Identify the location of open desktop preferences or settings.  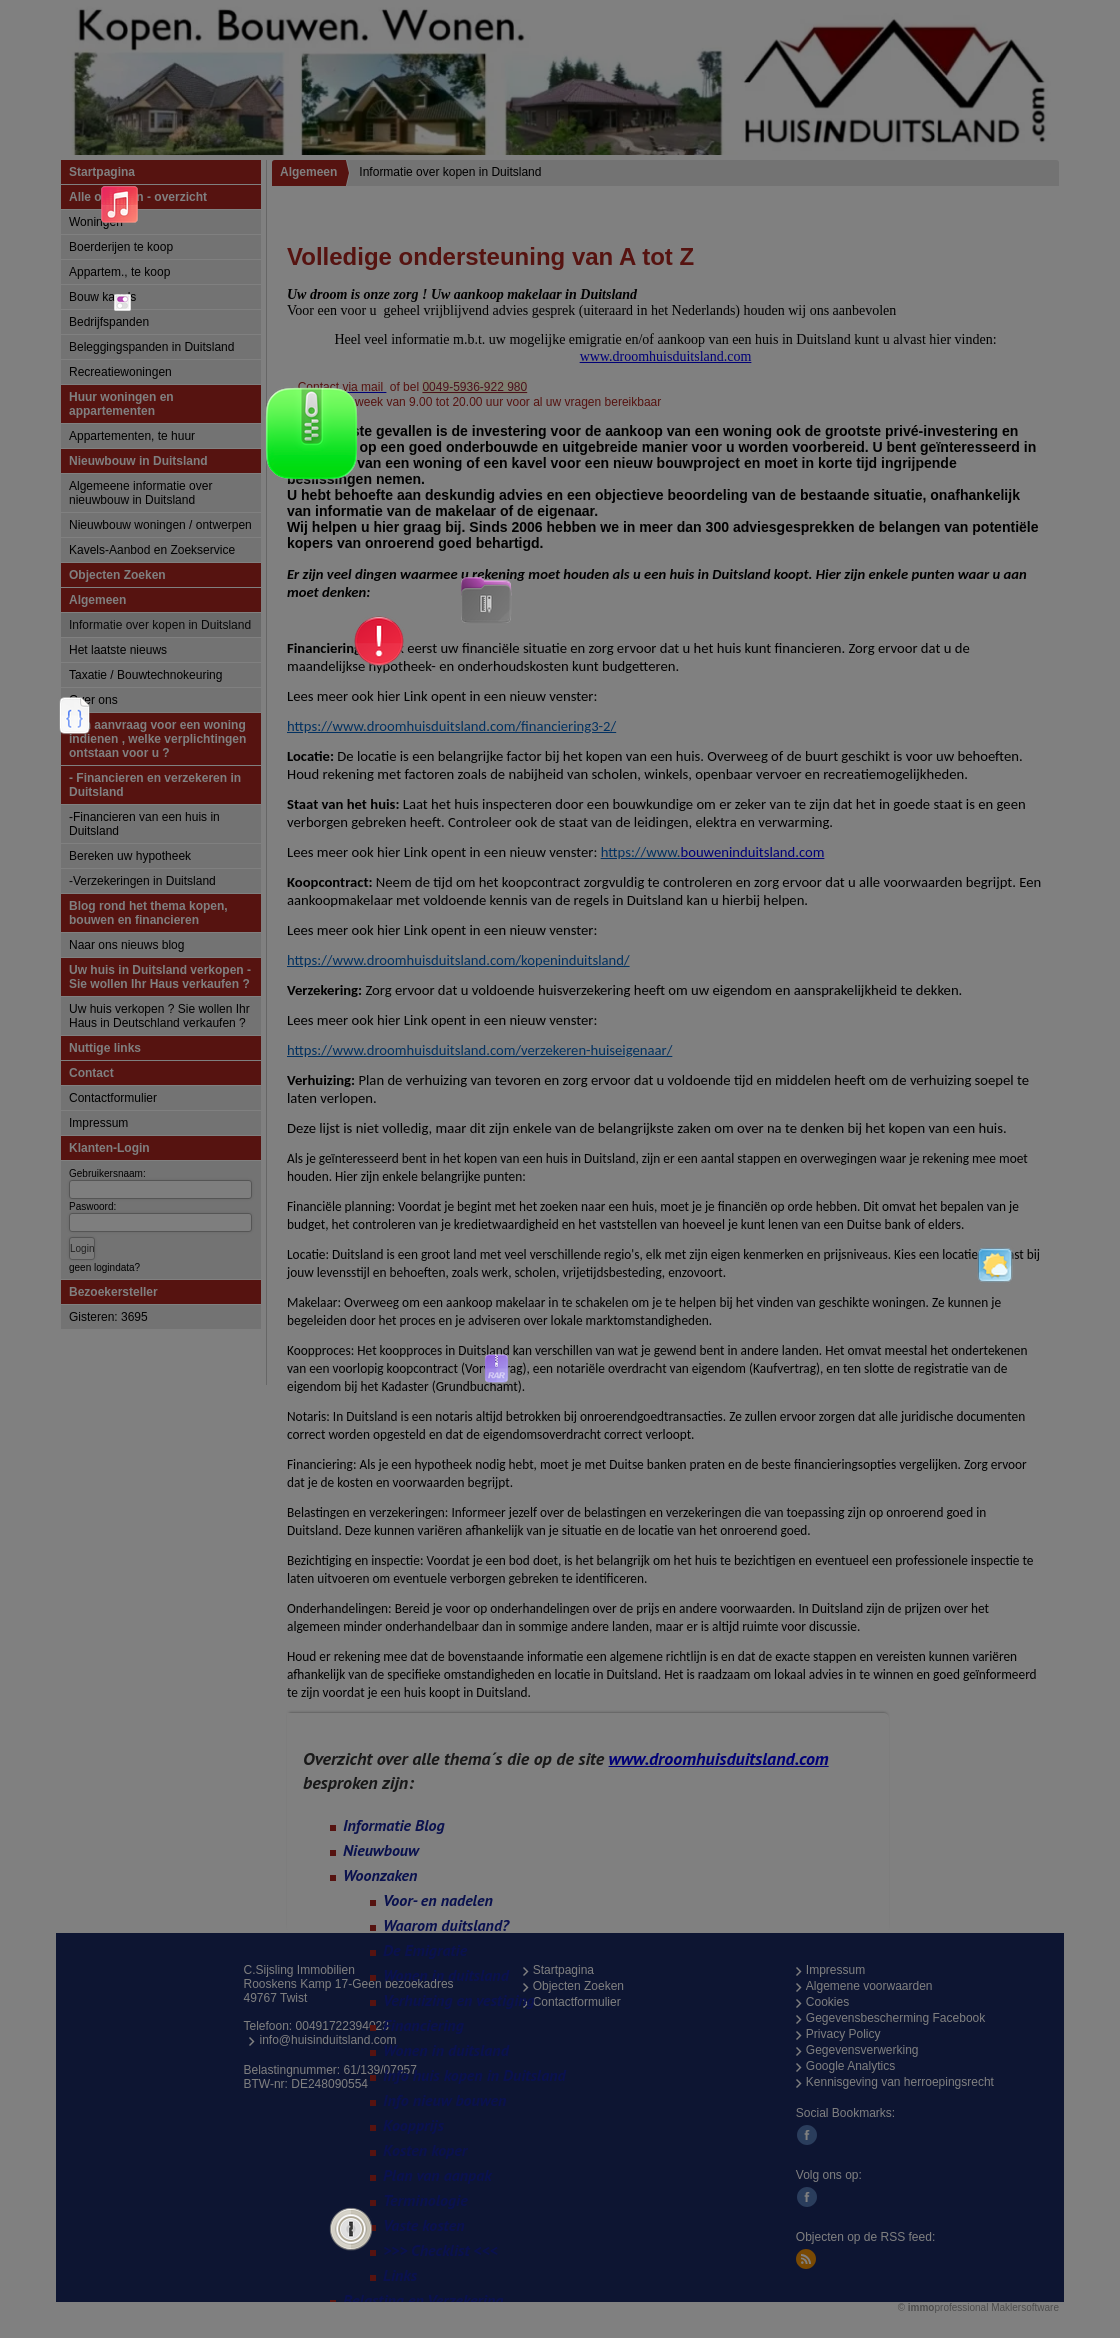
(122, 302).